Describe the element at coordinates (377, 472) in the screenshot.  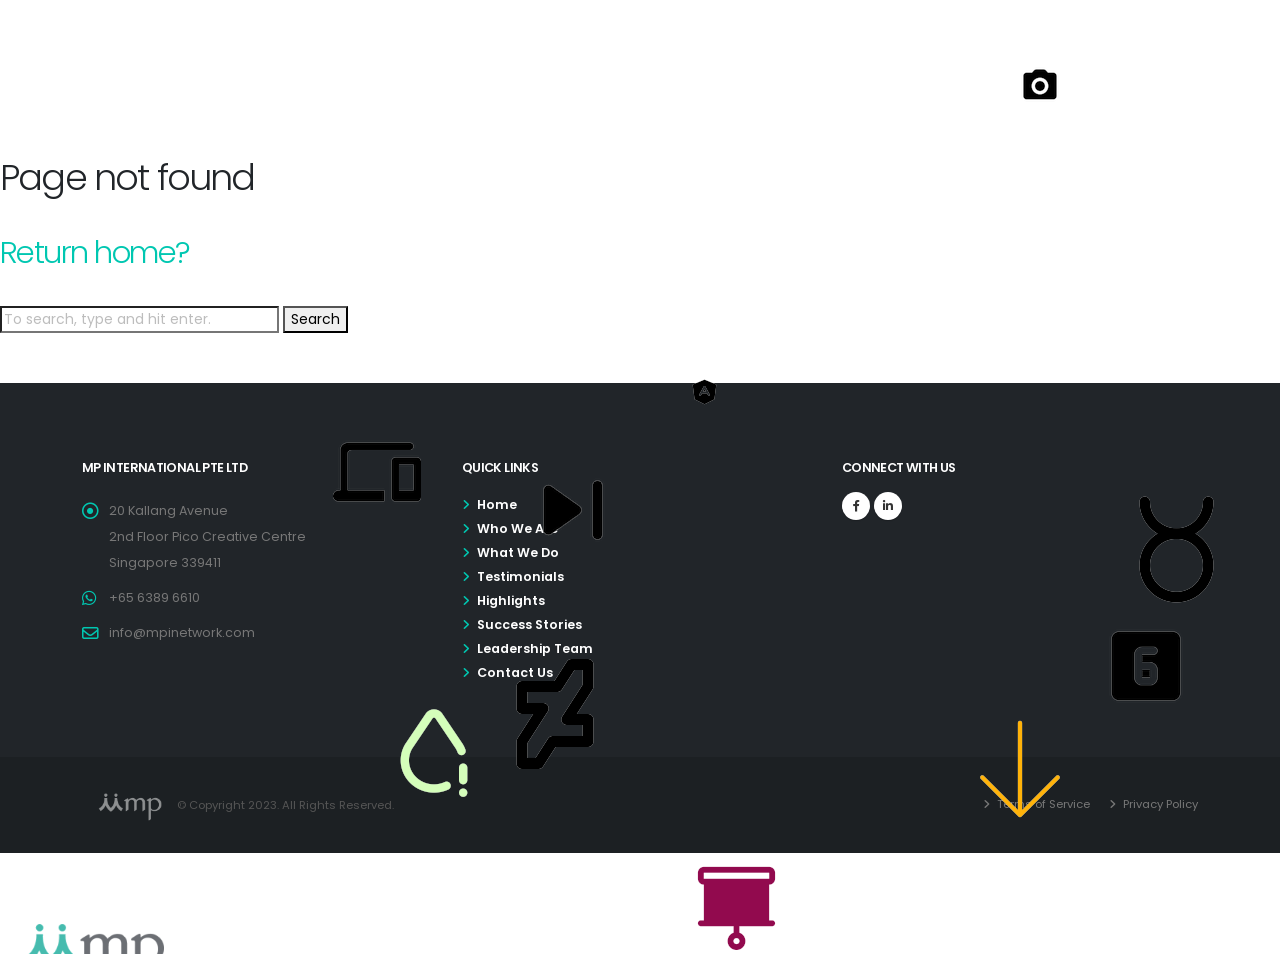
I see `view connected devices` at that location.